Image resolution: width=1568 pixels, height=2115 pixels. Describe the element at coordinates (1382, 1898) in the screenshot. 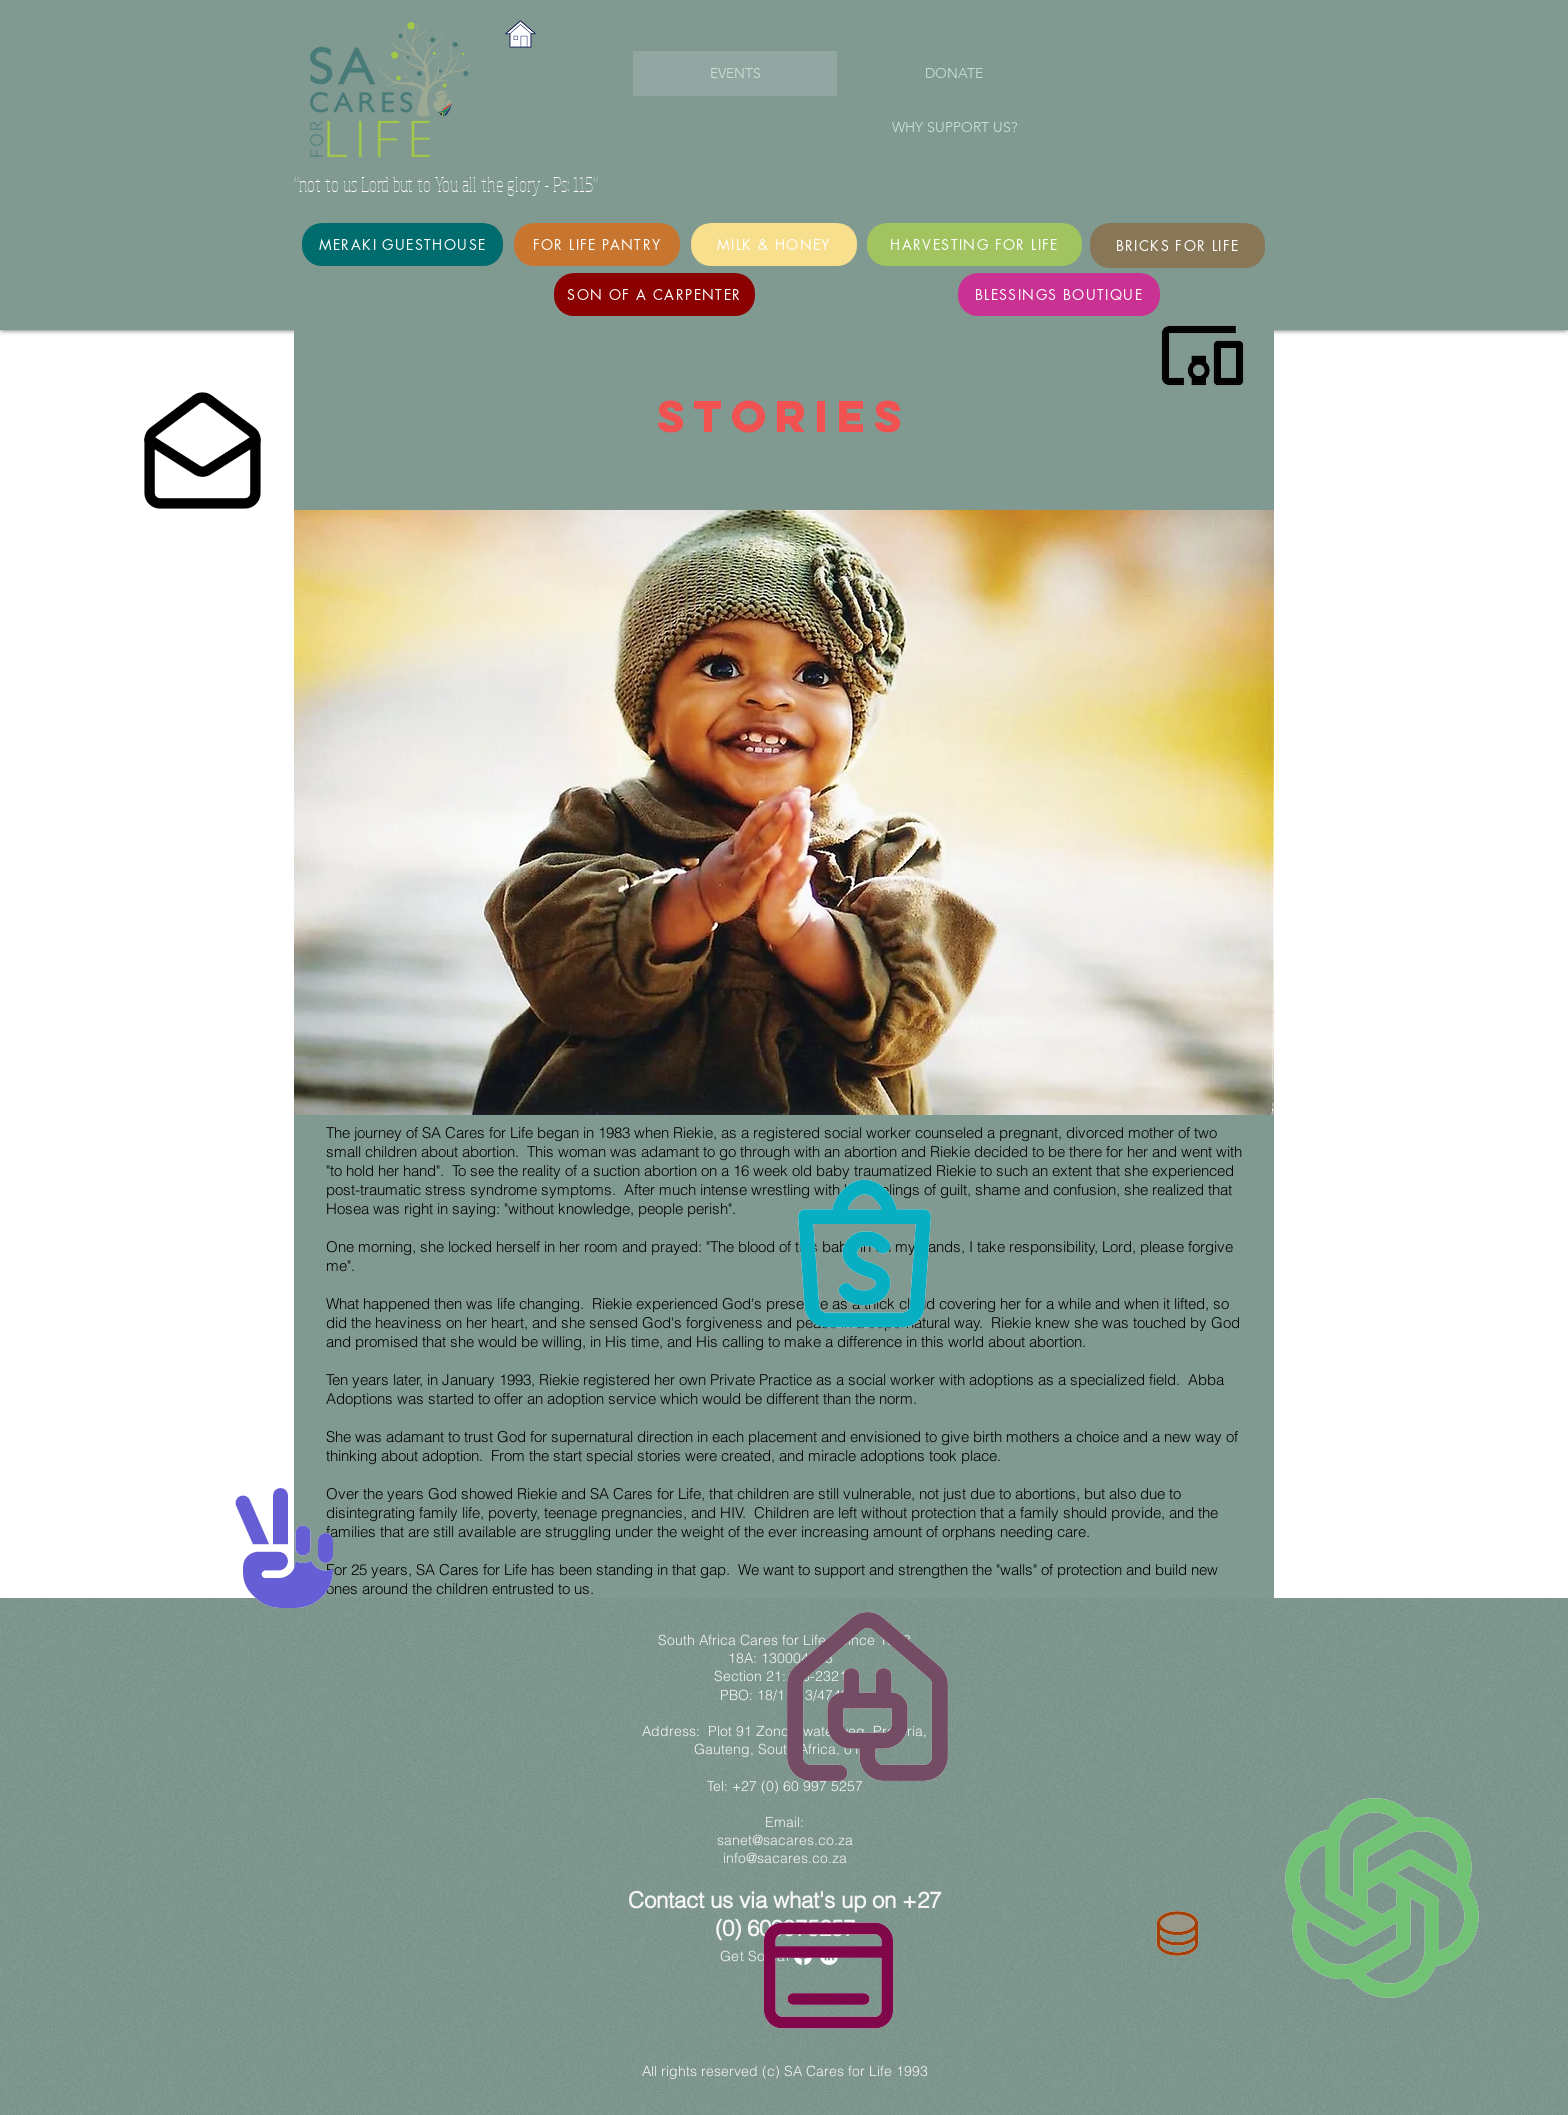

I see `open OpenAI or ChatGPT app` at that location.